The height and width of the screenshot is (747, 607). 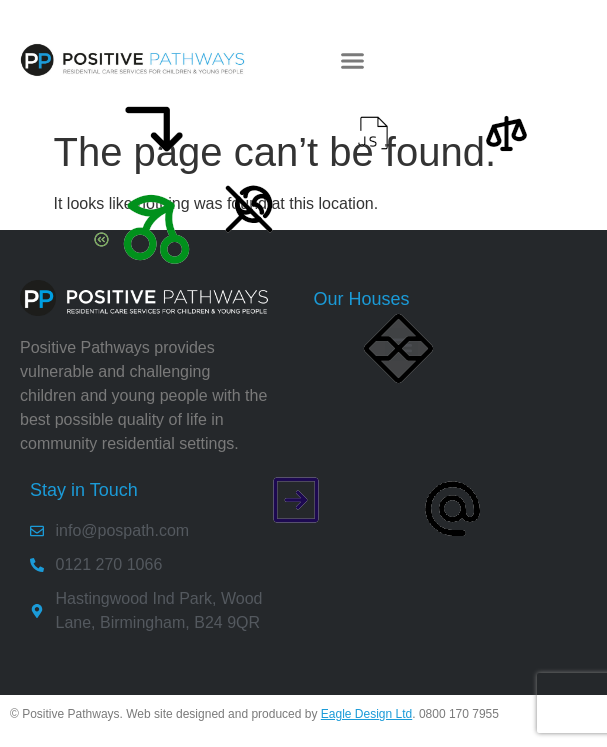 I want to click on enter or view email address, so click(x=452, y=508).